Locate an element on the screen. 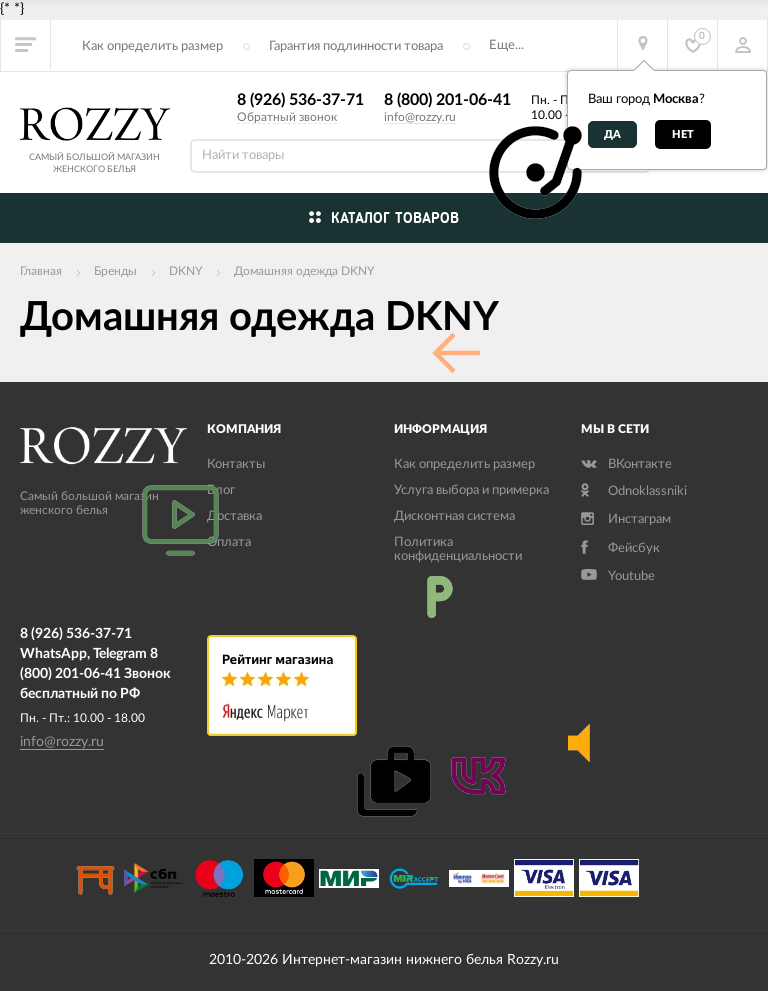 The image size is (768, 991). go back to the previous page is located at coordinates (456, 353).